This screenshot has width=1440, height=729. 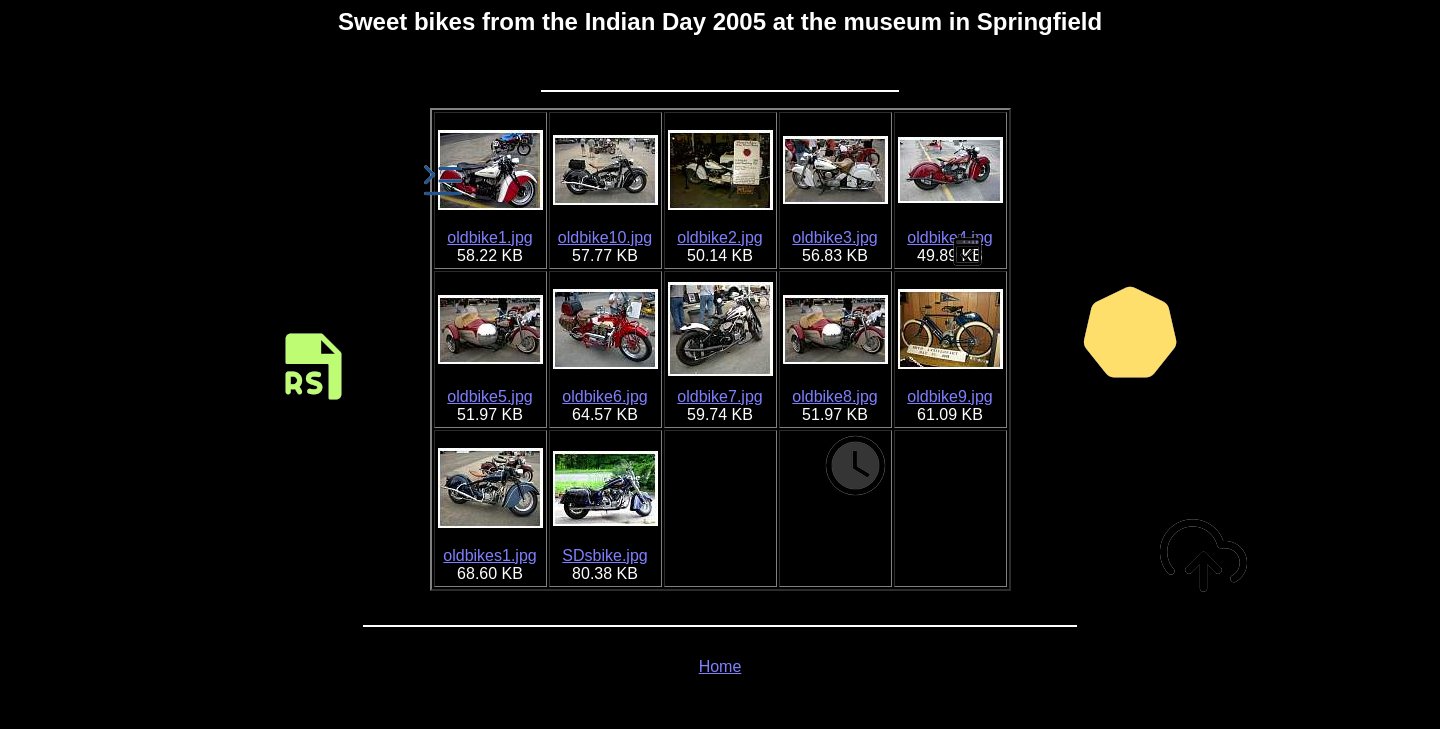 What do you see at coordinates (1203, 555) in the screenshot?
I see `upload file to cloud storage` at bounding box center [1203, 555].